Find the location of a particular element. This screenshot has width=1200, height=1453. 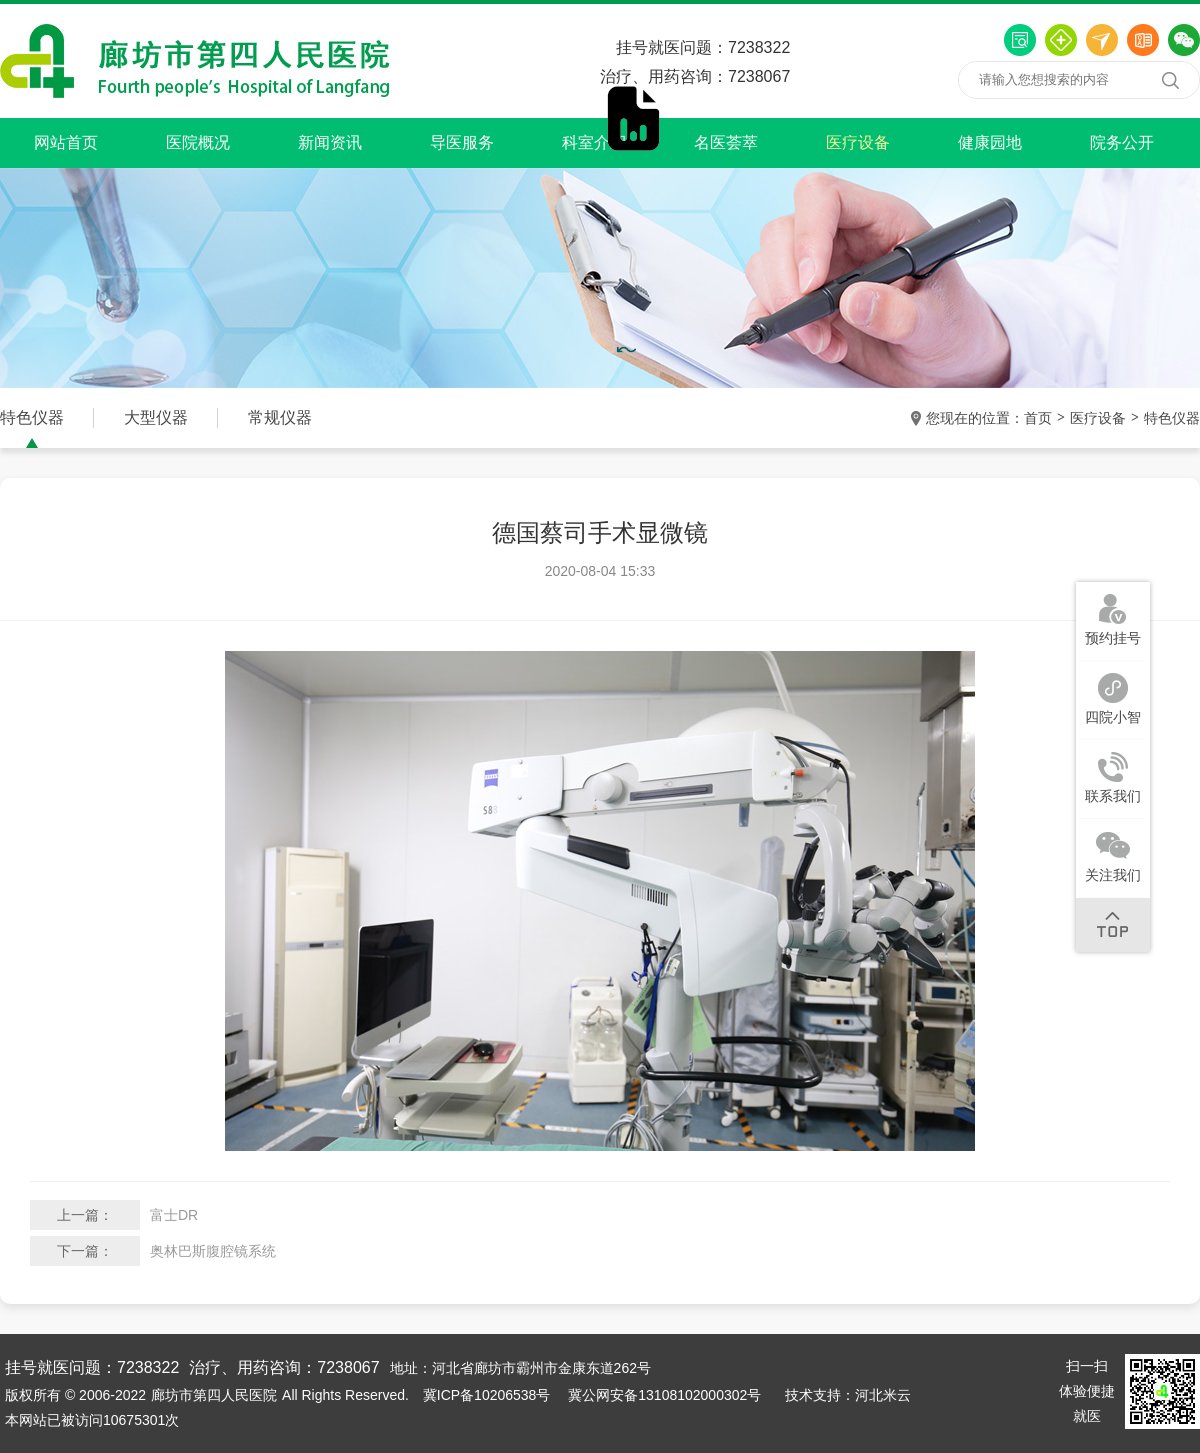

undo or revert previous action is located at coordinates (626, 349).